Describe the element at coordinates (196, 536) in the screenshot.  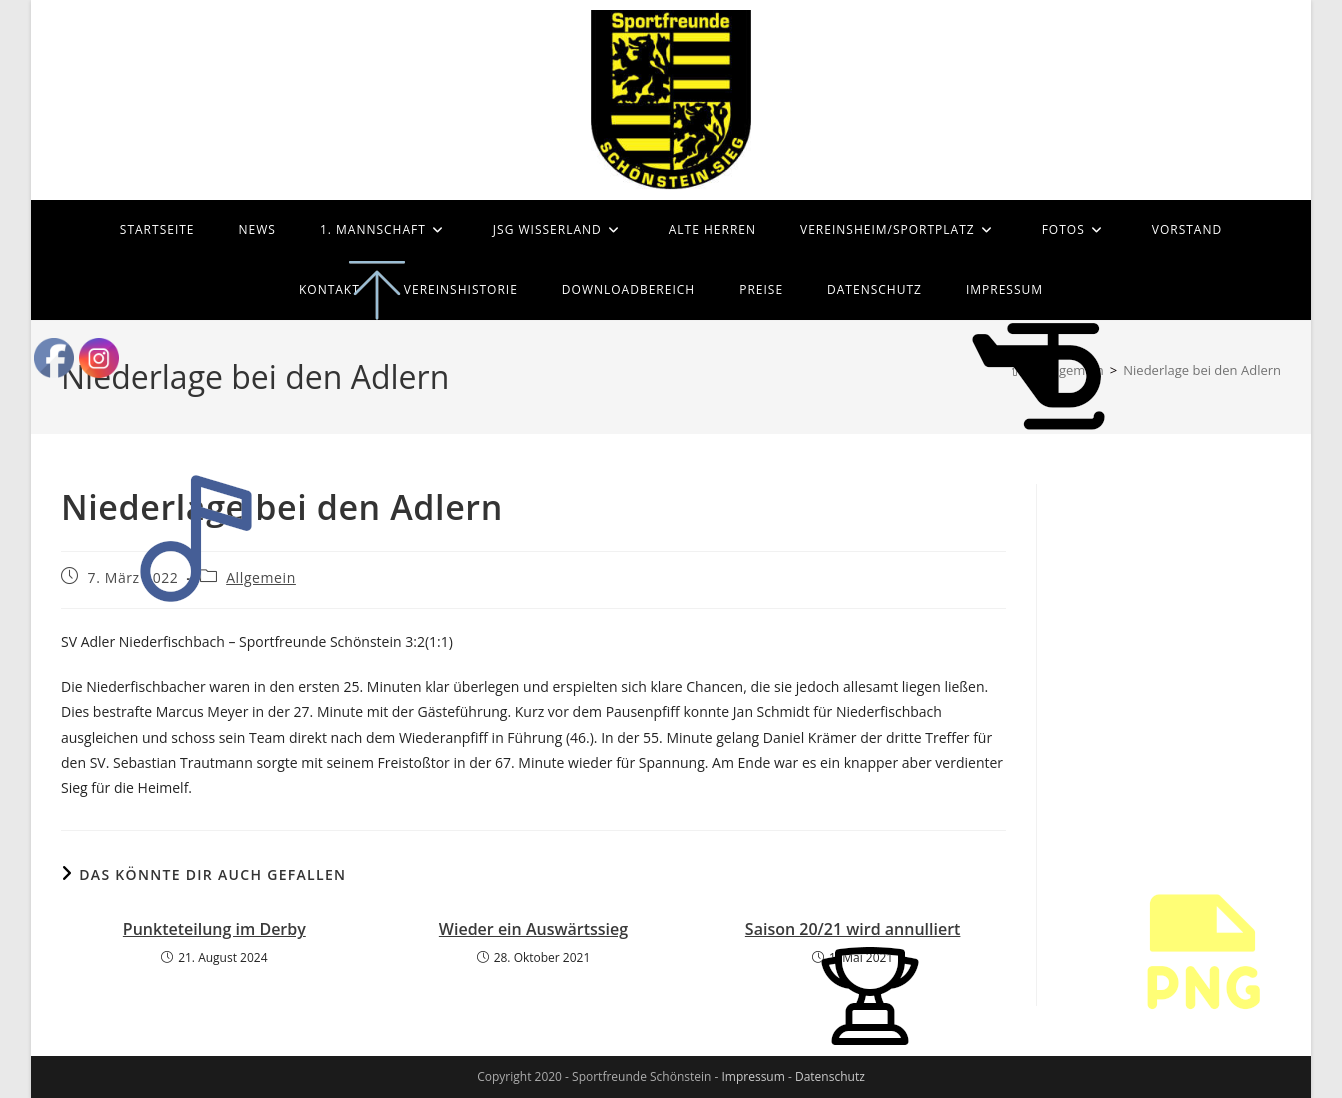
I see `play or access music` at that location.